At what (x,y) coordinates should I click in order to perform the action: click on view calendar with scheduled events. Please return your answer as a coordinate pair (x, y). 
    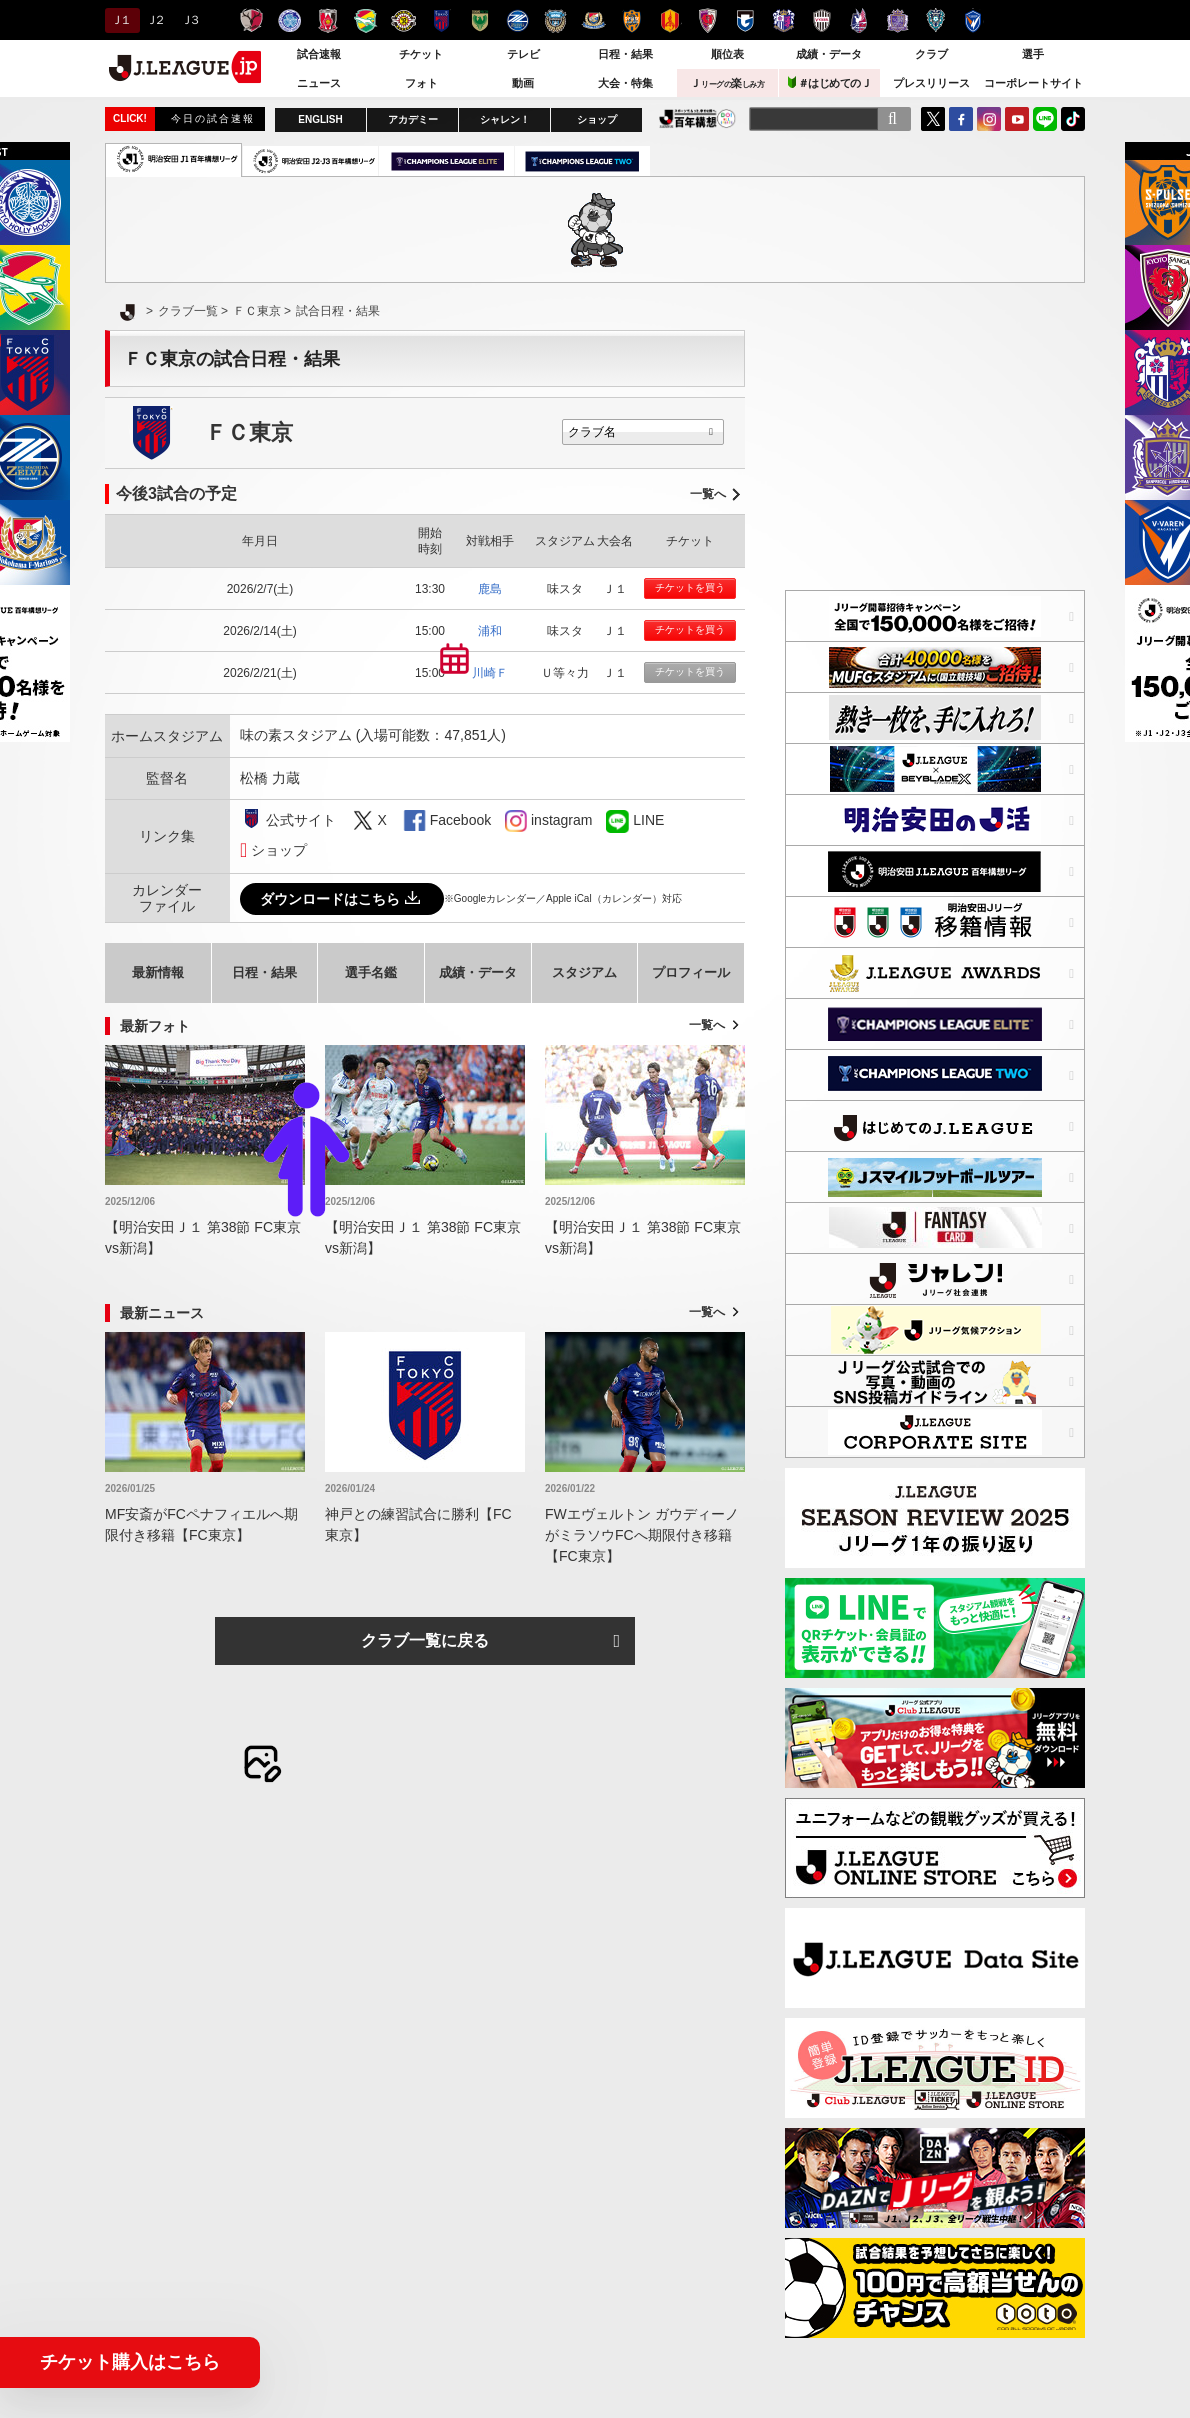
    Looking at the image, I should click on (454, 659).